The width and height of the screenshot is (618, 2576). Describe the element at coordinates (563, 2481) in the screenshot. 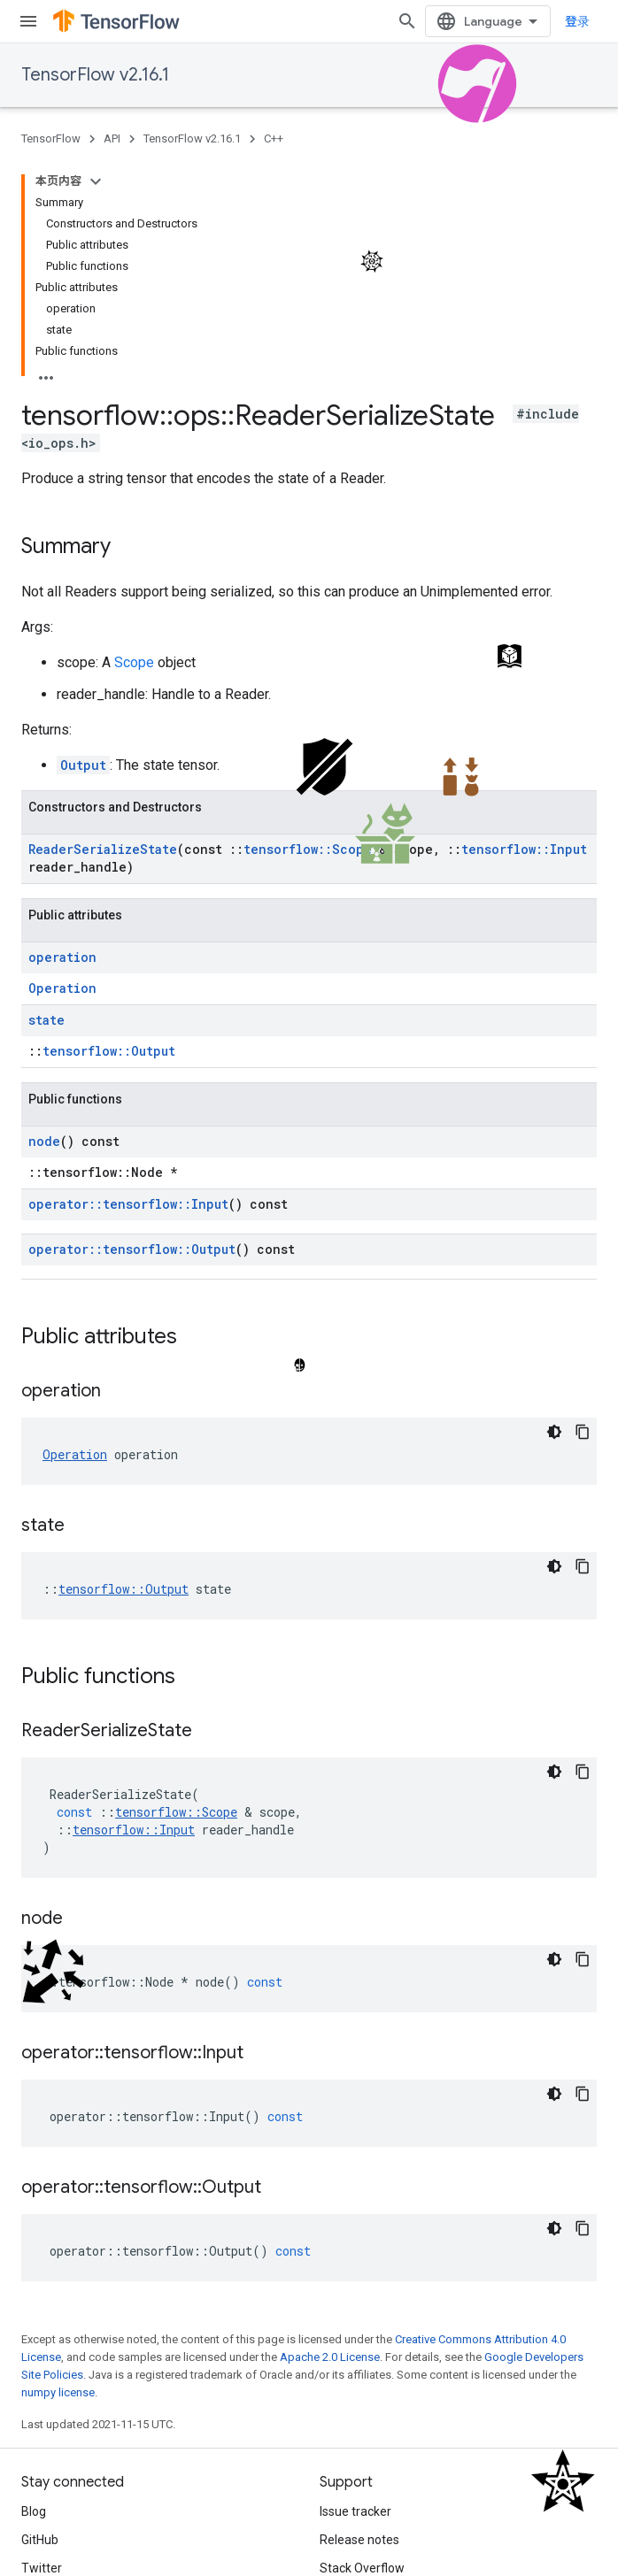

I see `level up or rank promotion indicator` at that location.